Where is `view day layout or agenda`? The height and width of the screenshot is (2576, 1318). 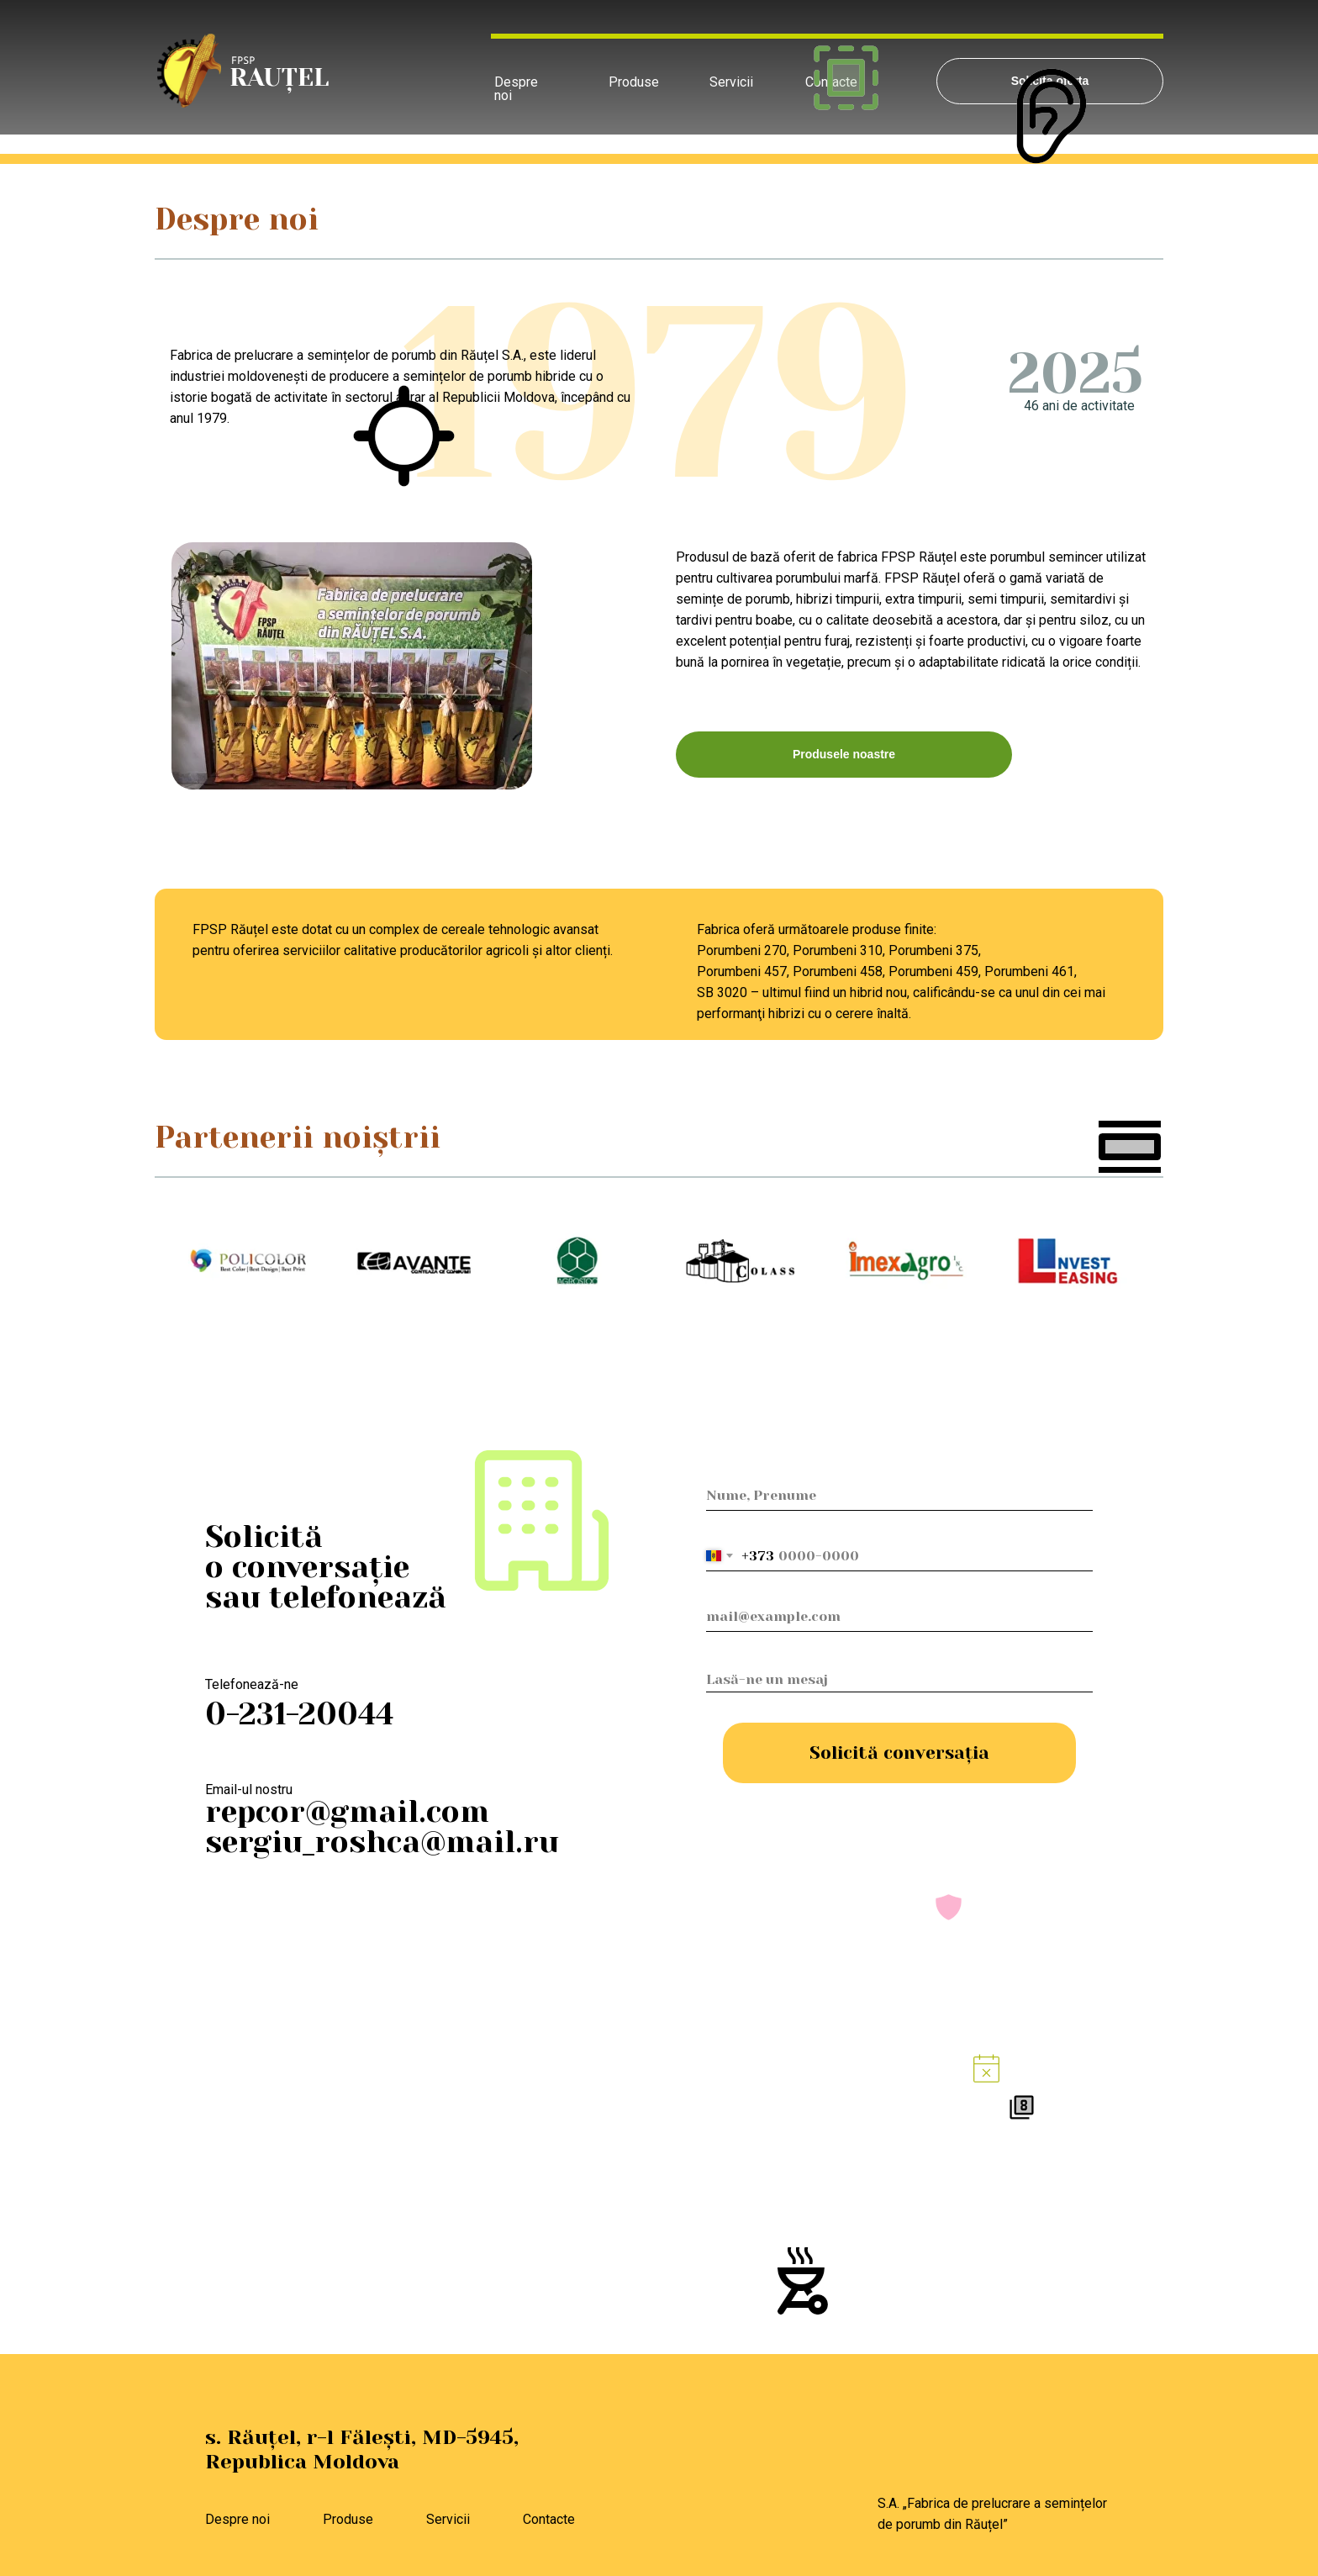 view day layout or agenda is located at coordinates (1131, 1147).